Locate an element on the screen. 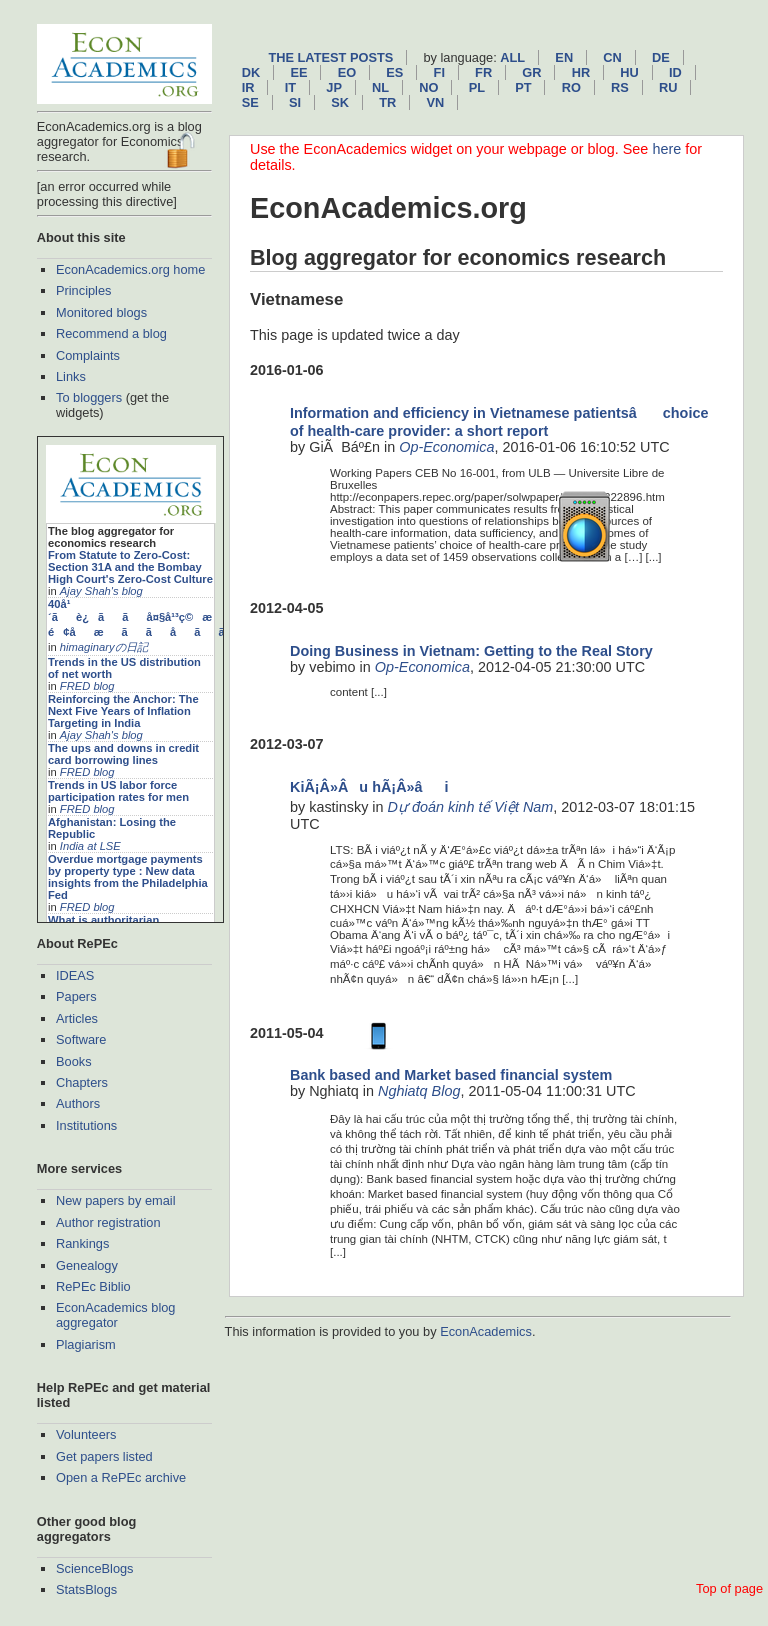 The width and height of the screenshot is (768, 1626). indicates an unlocked or unsecured item is located at coordinates (180, 150).